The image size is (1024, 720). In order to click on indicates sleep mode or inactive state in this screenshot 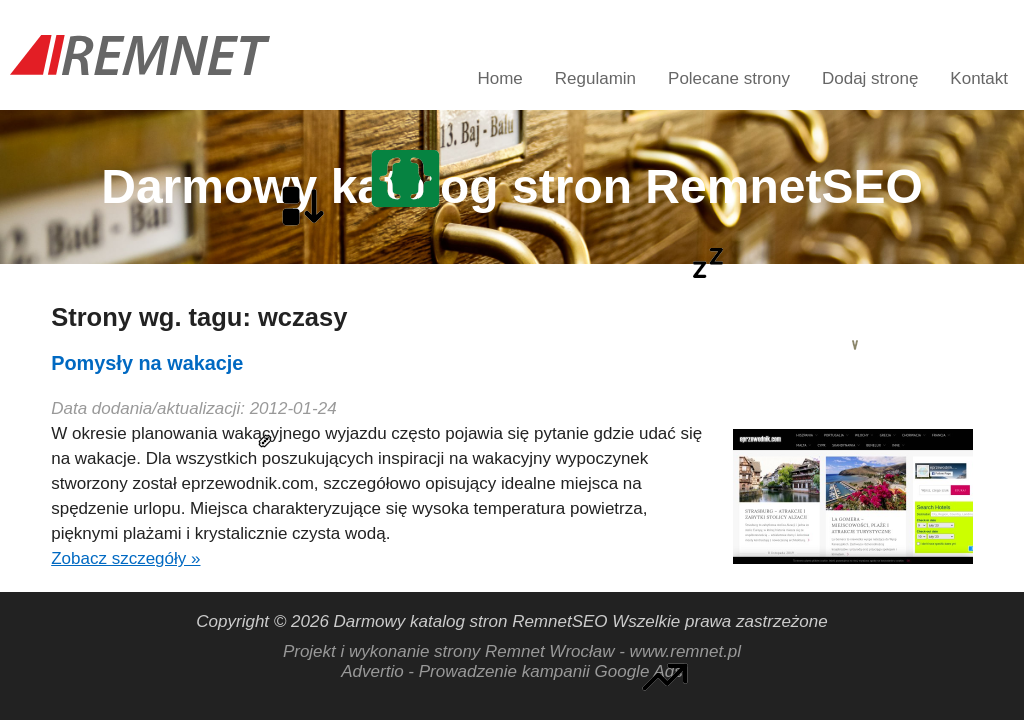, I will do `click(708, 263)`.